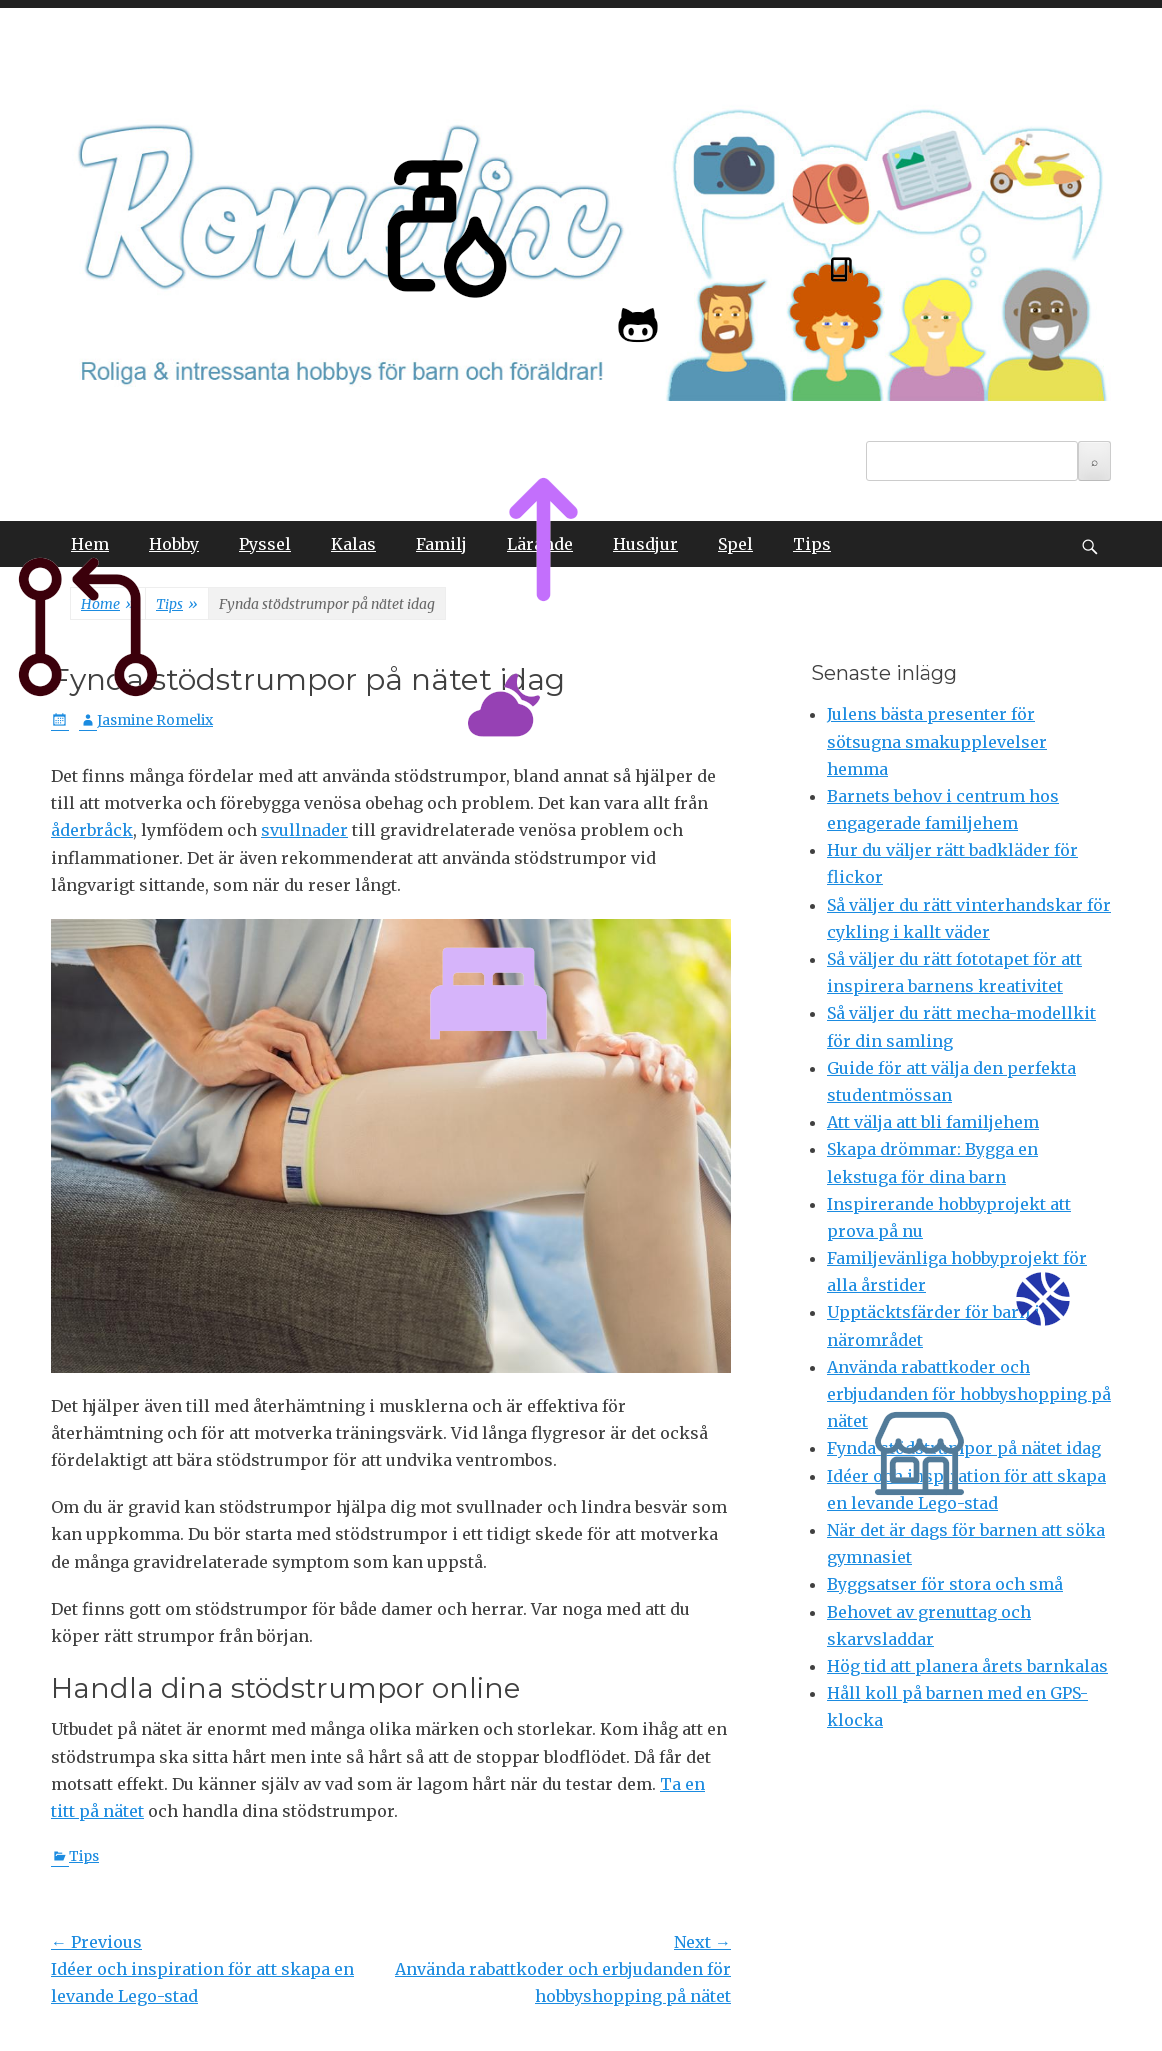 The height and width of the screenshot is (2051, 1162). Describe the element at coordinates (504, 705) in the screenshot. I see `indicates nighttime cloudy weather conditions` at that location.